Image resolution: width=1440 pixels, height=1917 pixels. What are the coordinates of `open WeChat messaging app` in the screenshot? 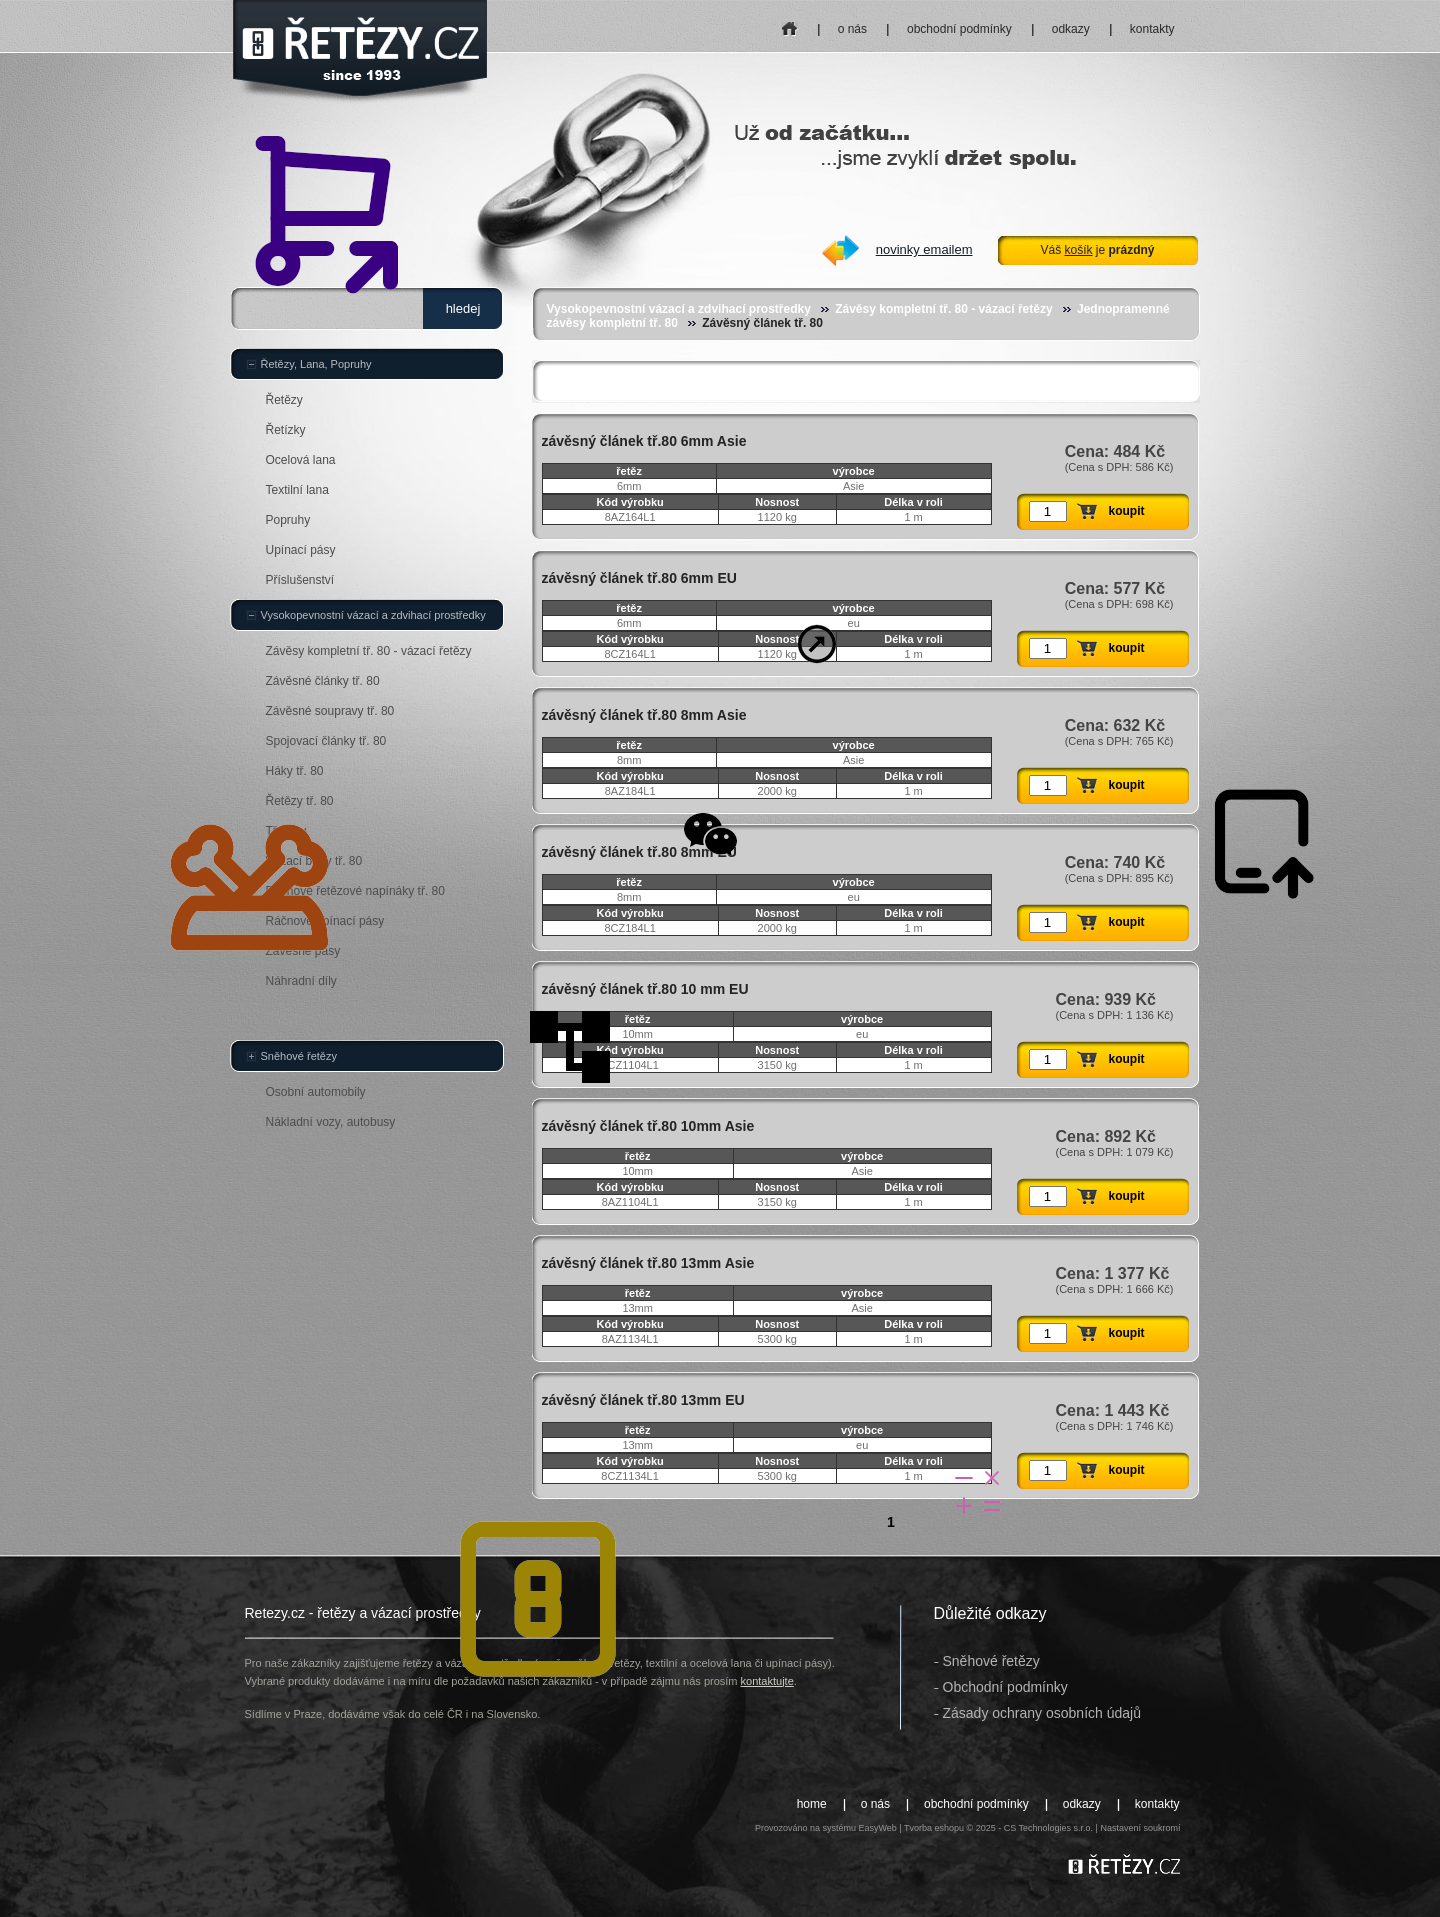 It's located at (710, 834).